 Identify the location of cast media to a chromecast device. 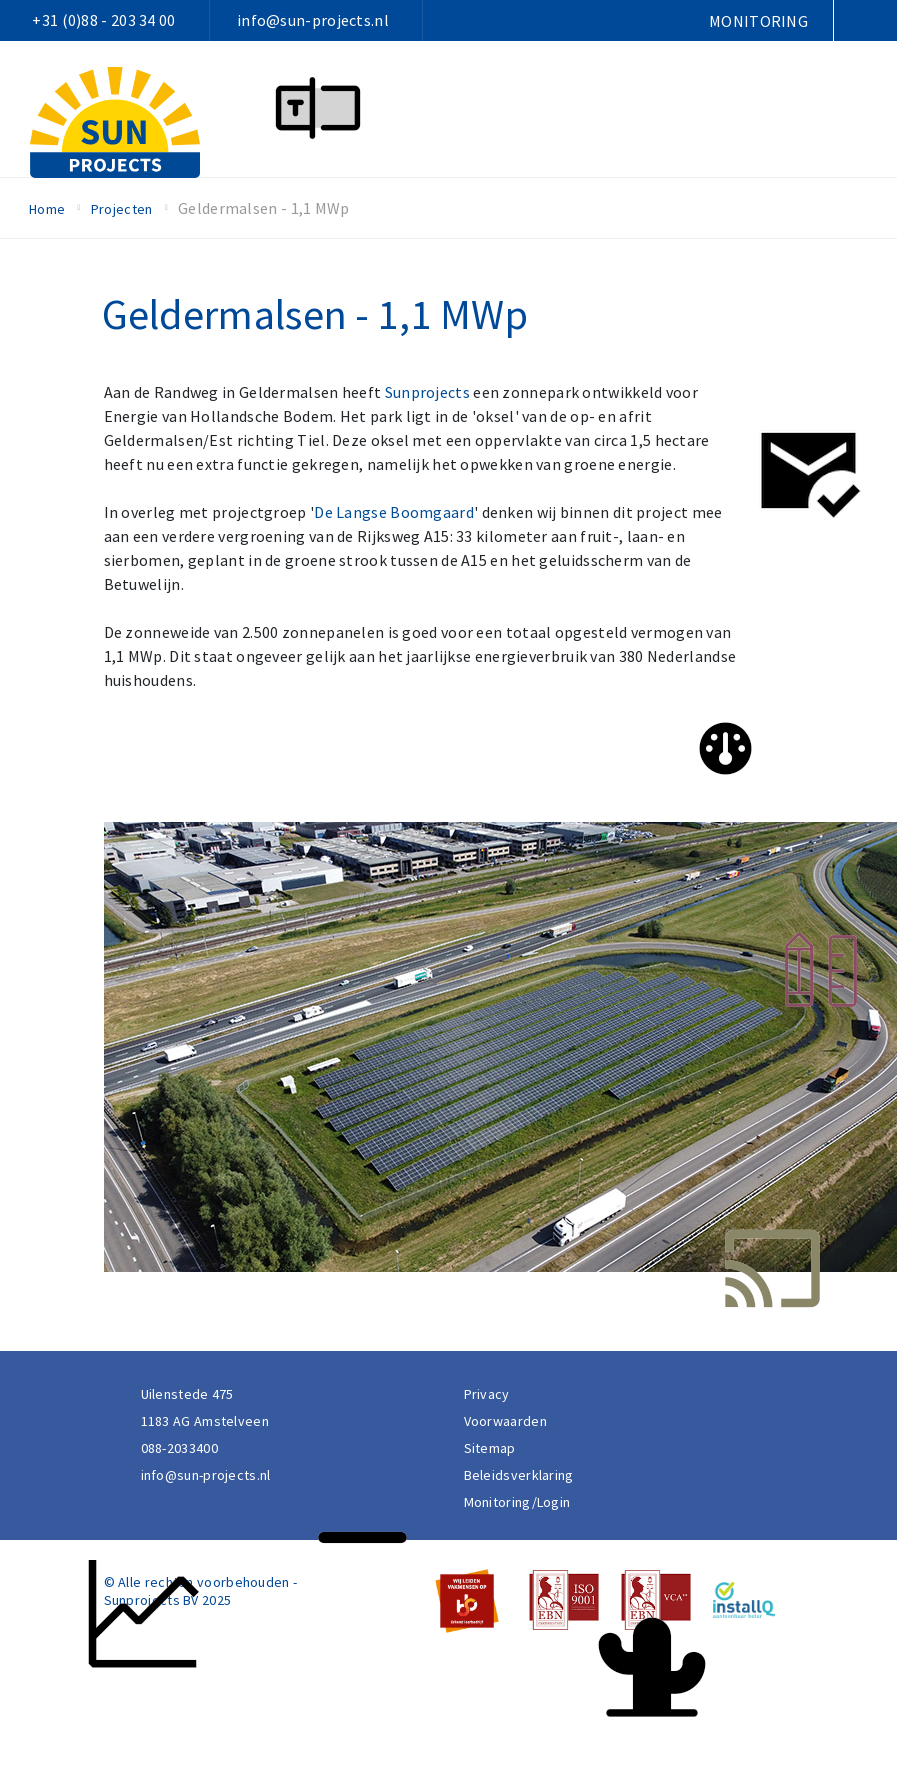
(772, 1268).